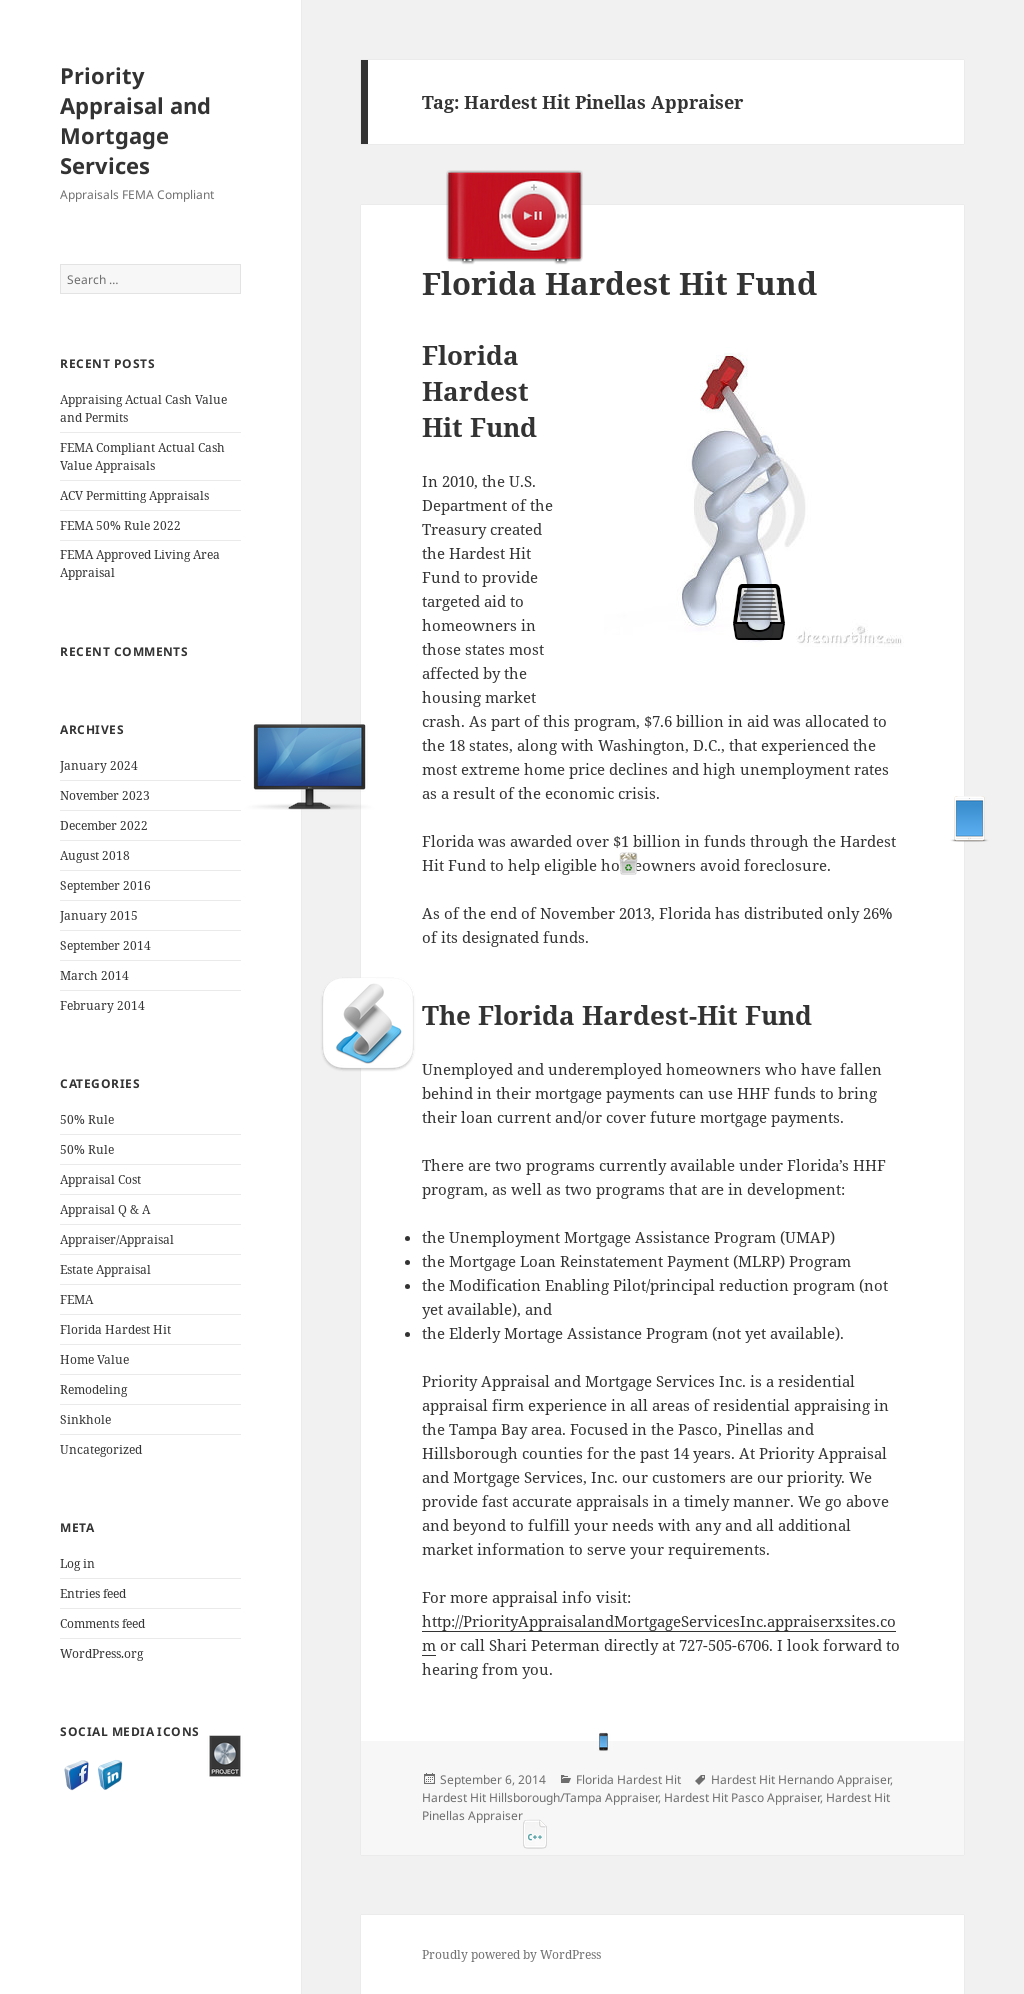  I want to click on indicates a connected iPhone device, so click(603, 1741).